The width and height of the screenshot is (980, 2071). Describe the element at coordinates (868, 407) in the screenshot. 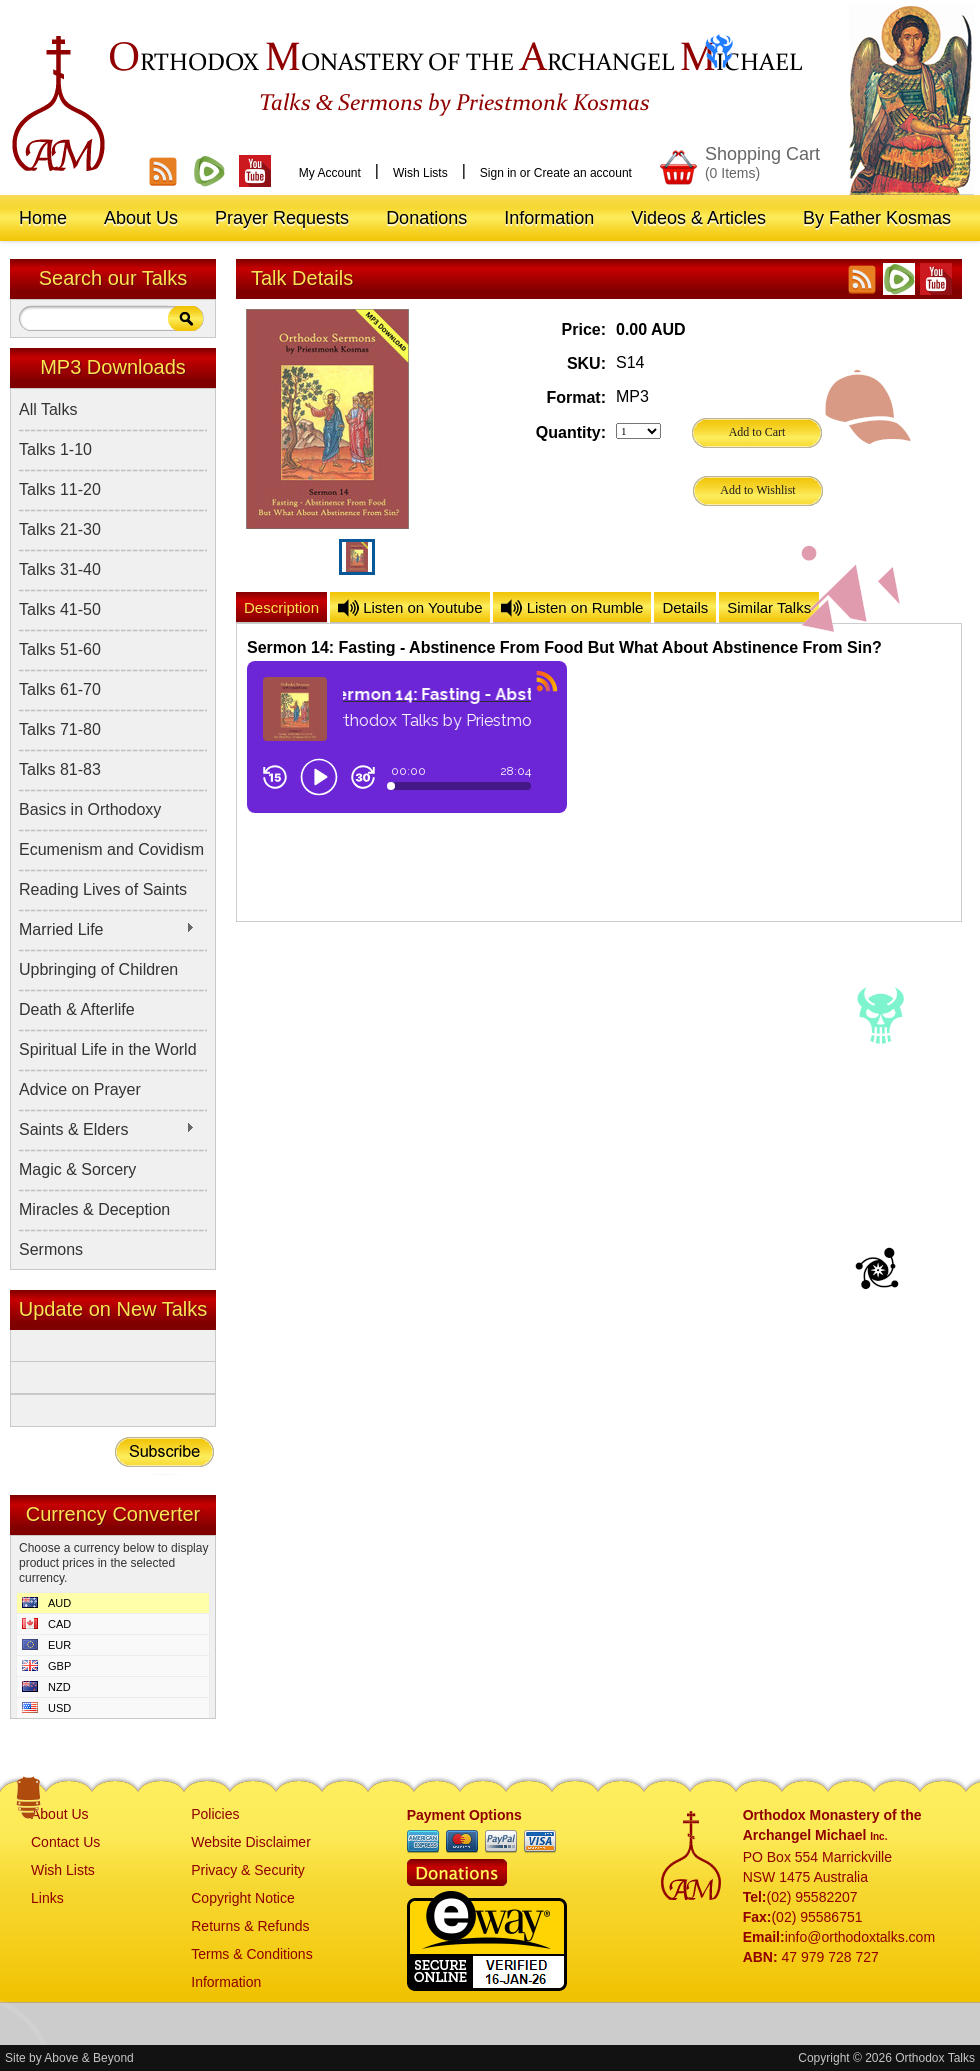

I see `access player profile or avatar customization` at that location.